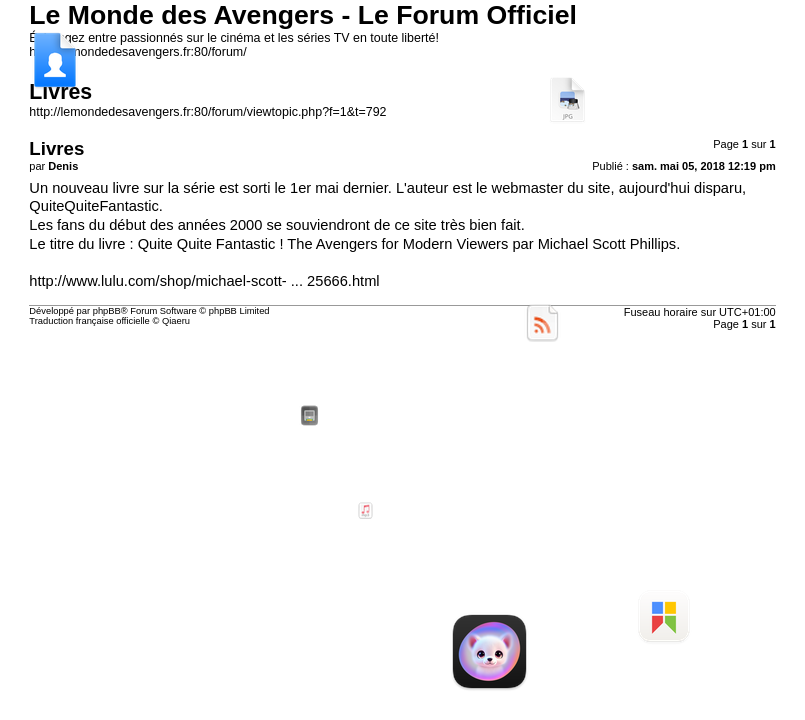 The height and width of the screenshot is (720, 805). What do you see at coordinates (542, 322) in the screenshot?
I see `an RSS feed file or document` at bounding box center [542, 322].